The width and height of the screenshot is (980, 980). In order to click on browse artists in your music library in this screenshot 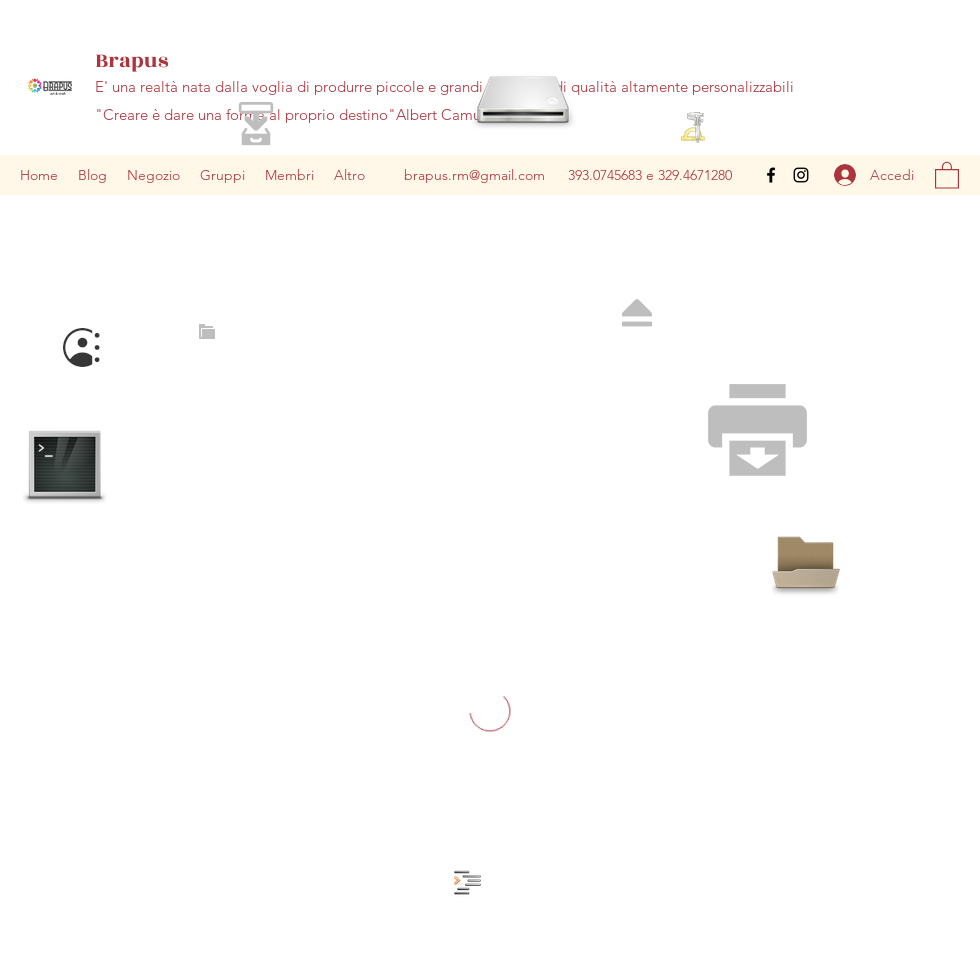, I will do `click(82, 347)`.